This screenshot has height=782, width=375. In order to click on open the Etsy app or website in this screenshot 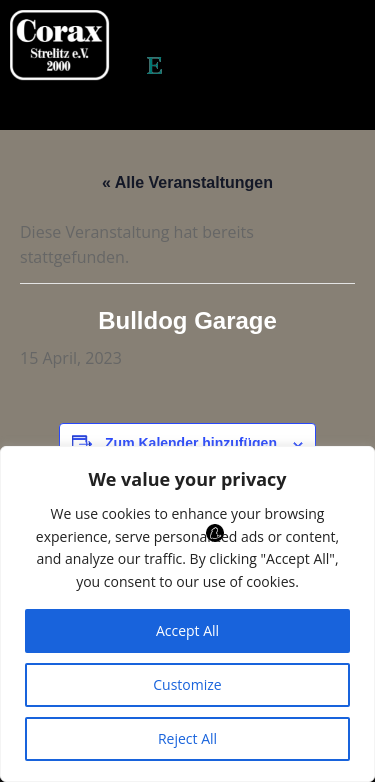, I will do `click(154, 65)`.